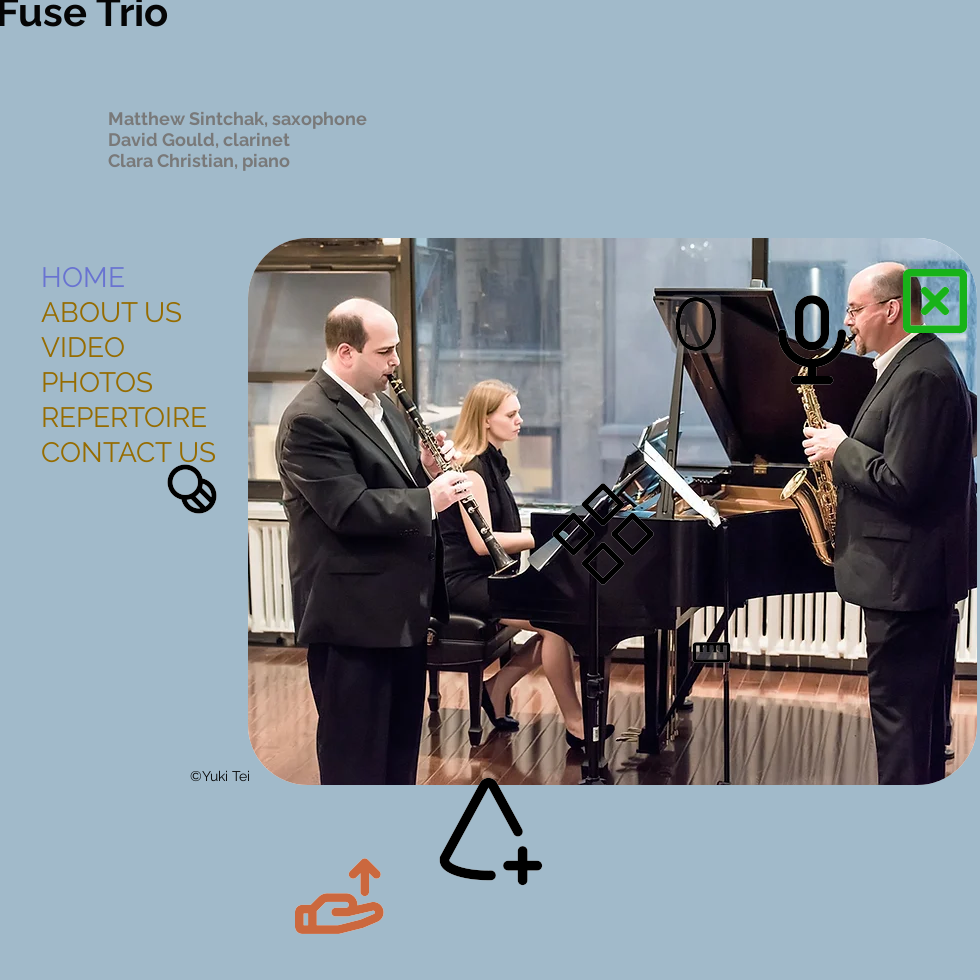 This screenshot has width=980, height=980. Describe the element at coordinates (935, 301) in the screenshot. I see `close or dismiss a modal window` at that location.